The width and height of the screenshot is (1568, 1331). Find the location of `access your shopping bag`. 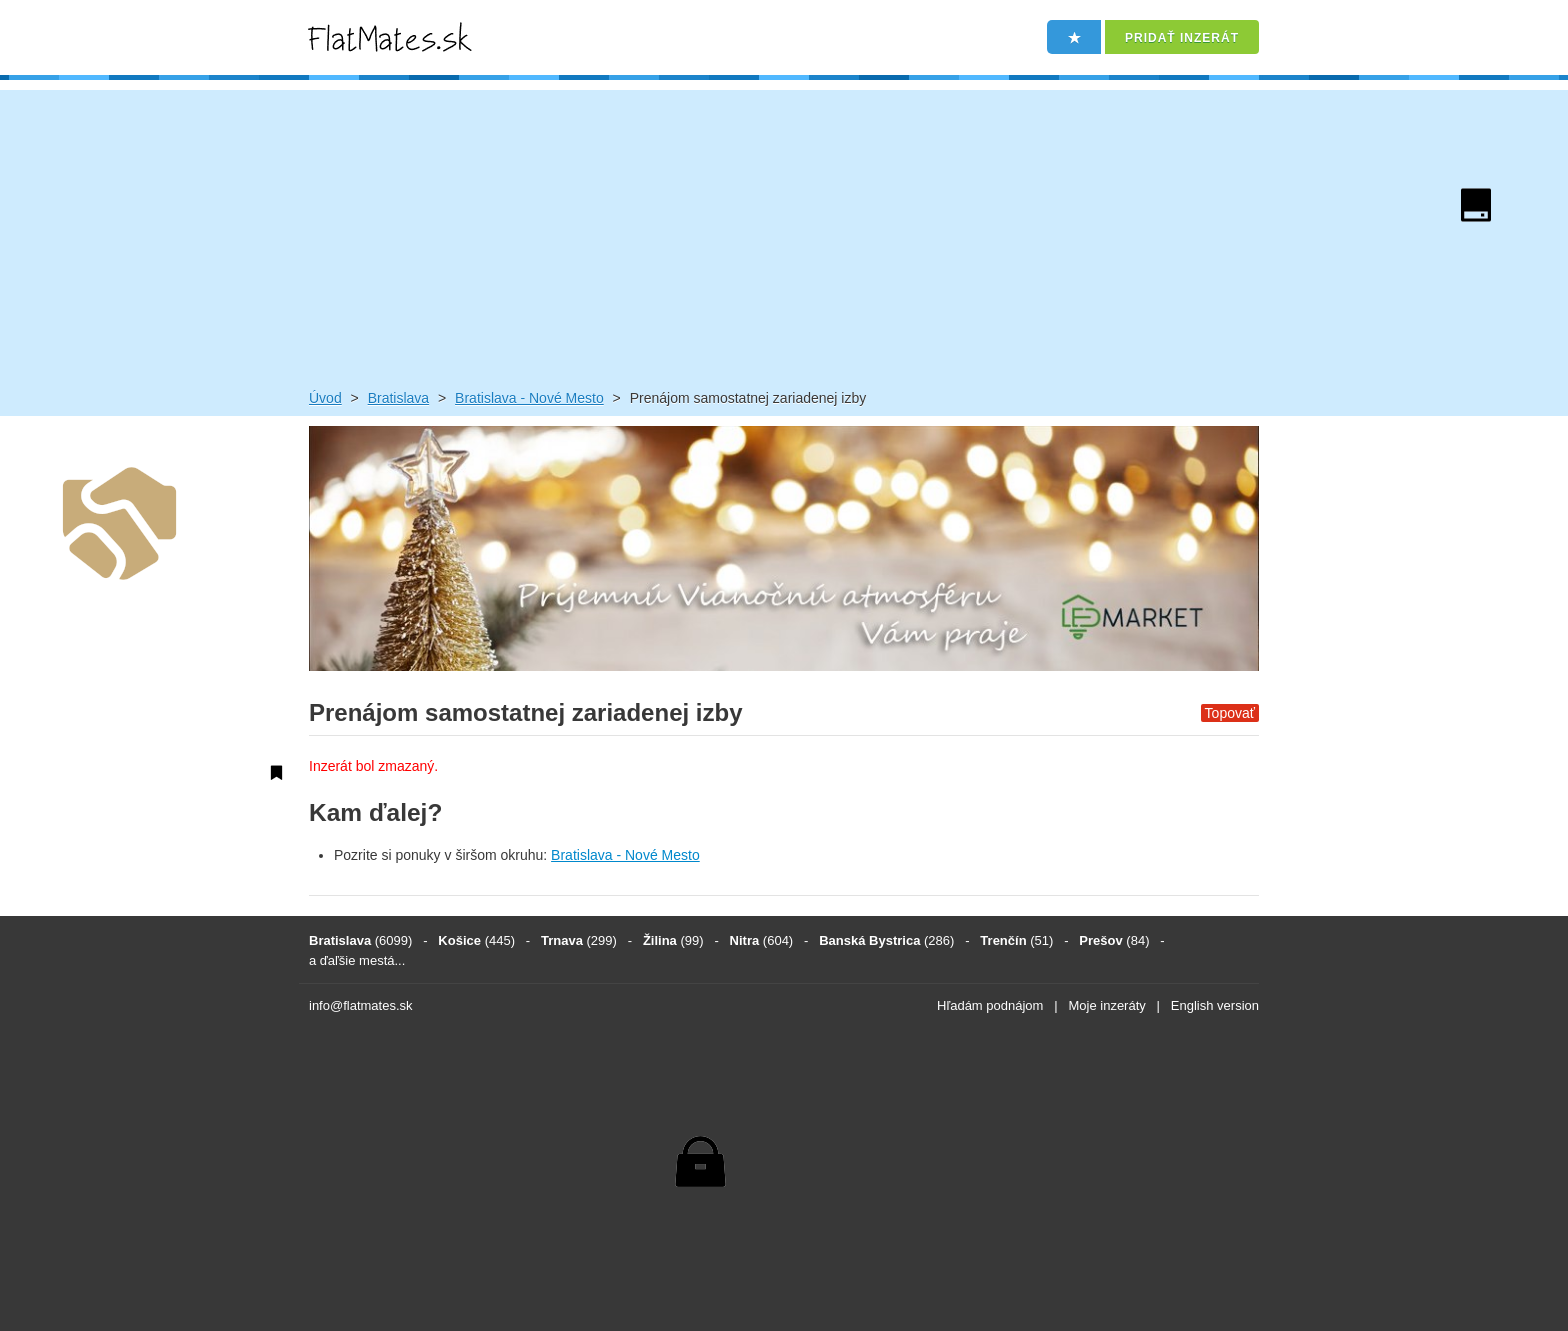

access your shopping bag is located at coordinates (700, 1161).